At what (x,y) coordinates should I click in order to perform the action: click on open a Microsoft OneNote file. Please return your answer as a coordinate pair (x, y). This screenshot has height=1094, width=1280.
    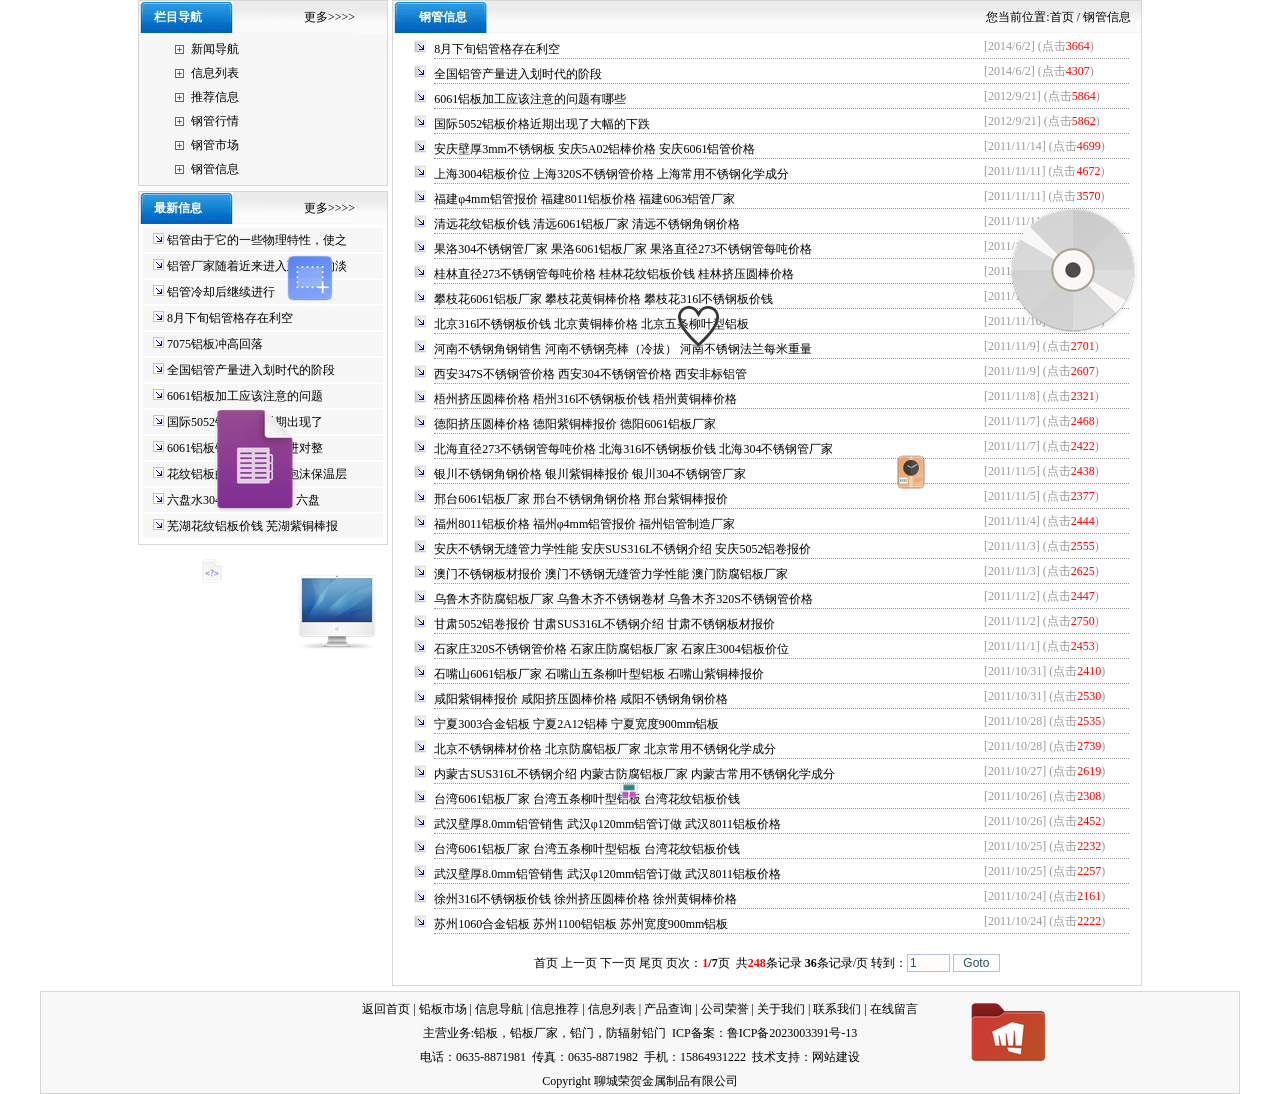
    Looking at the image, I should click on (255, 459).